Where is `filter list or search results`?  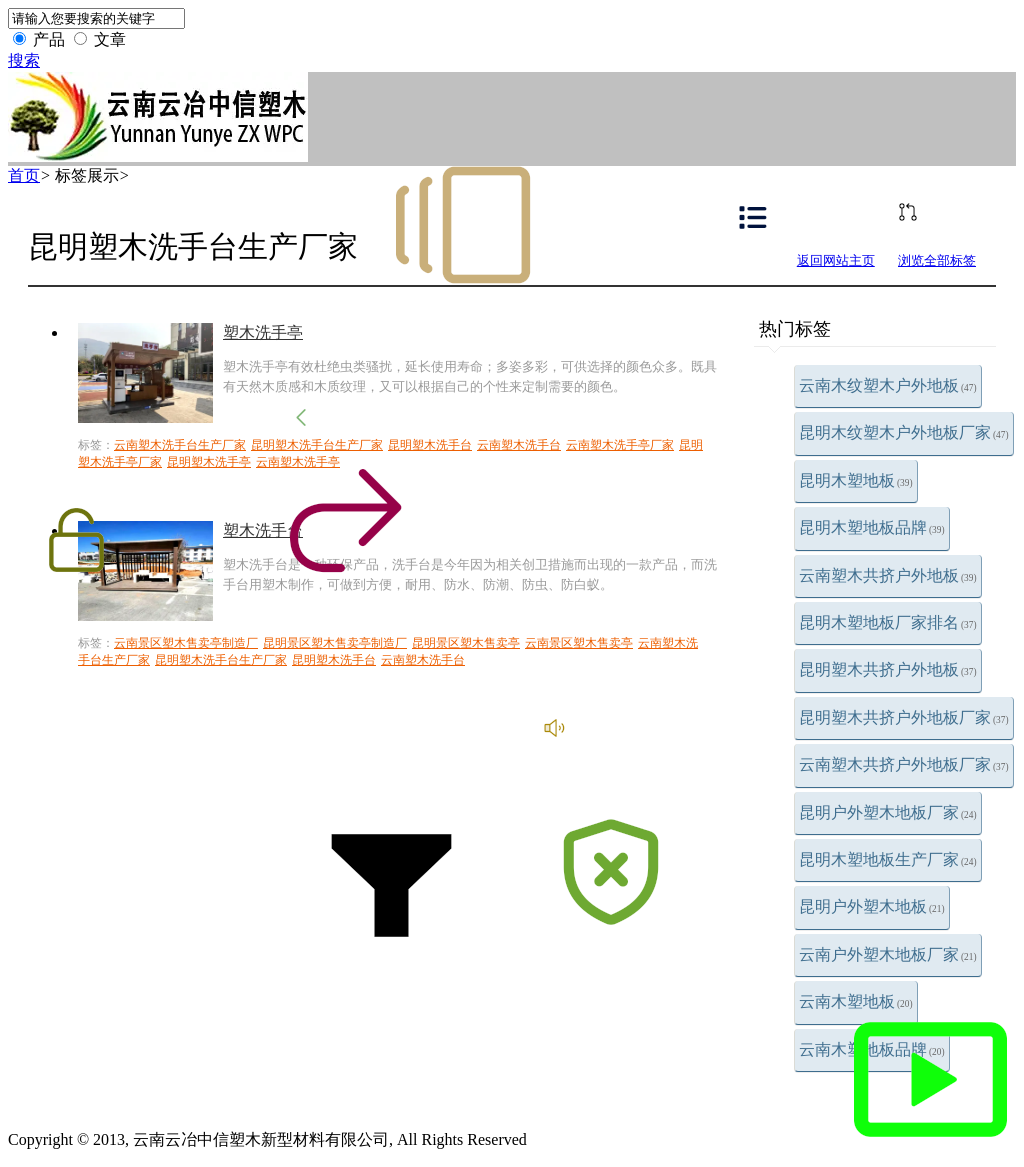 filter list or search results is located at coordinates (391, 885).